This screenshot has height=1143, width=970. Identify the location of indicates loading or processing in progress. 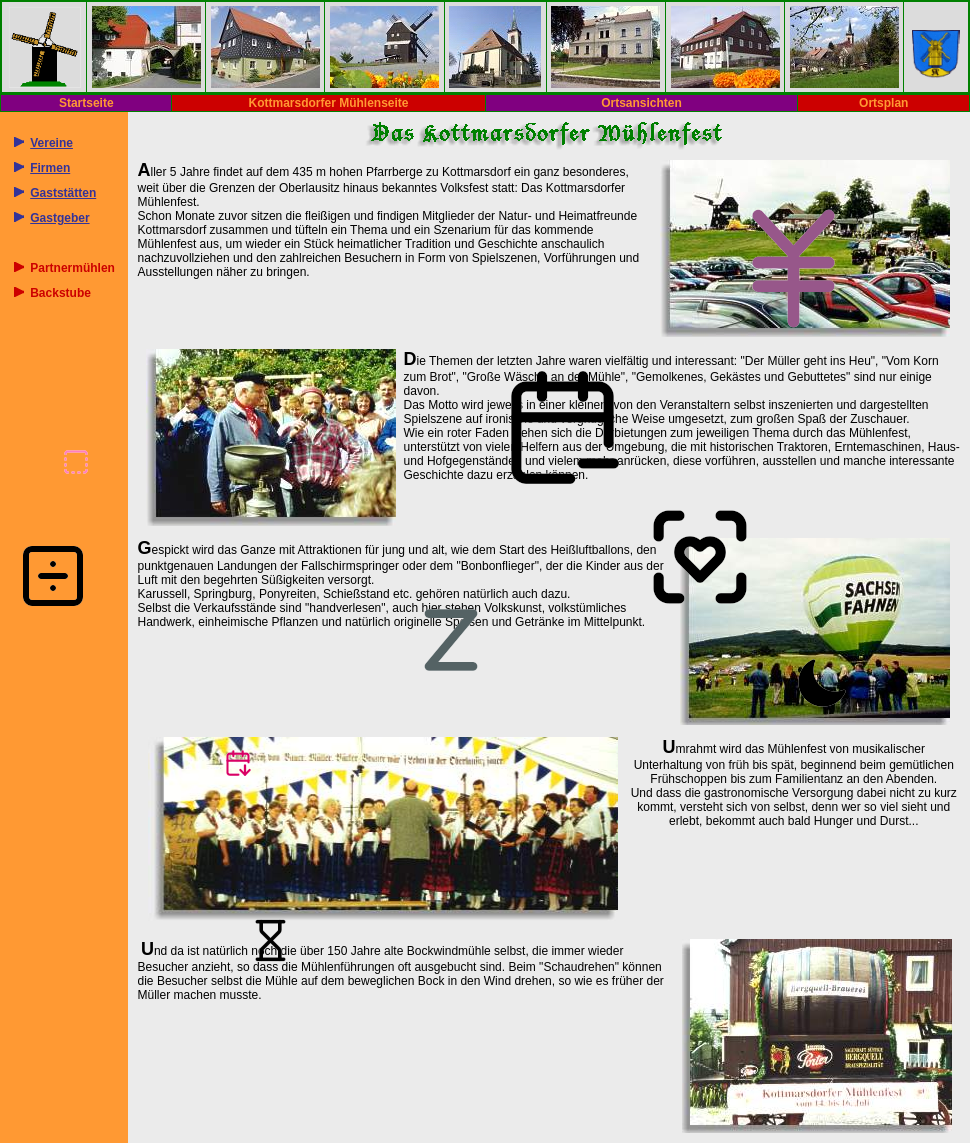
(270, 940).